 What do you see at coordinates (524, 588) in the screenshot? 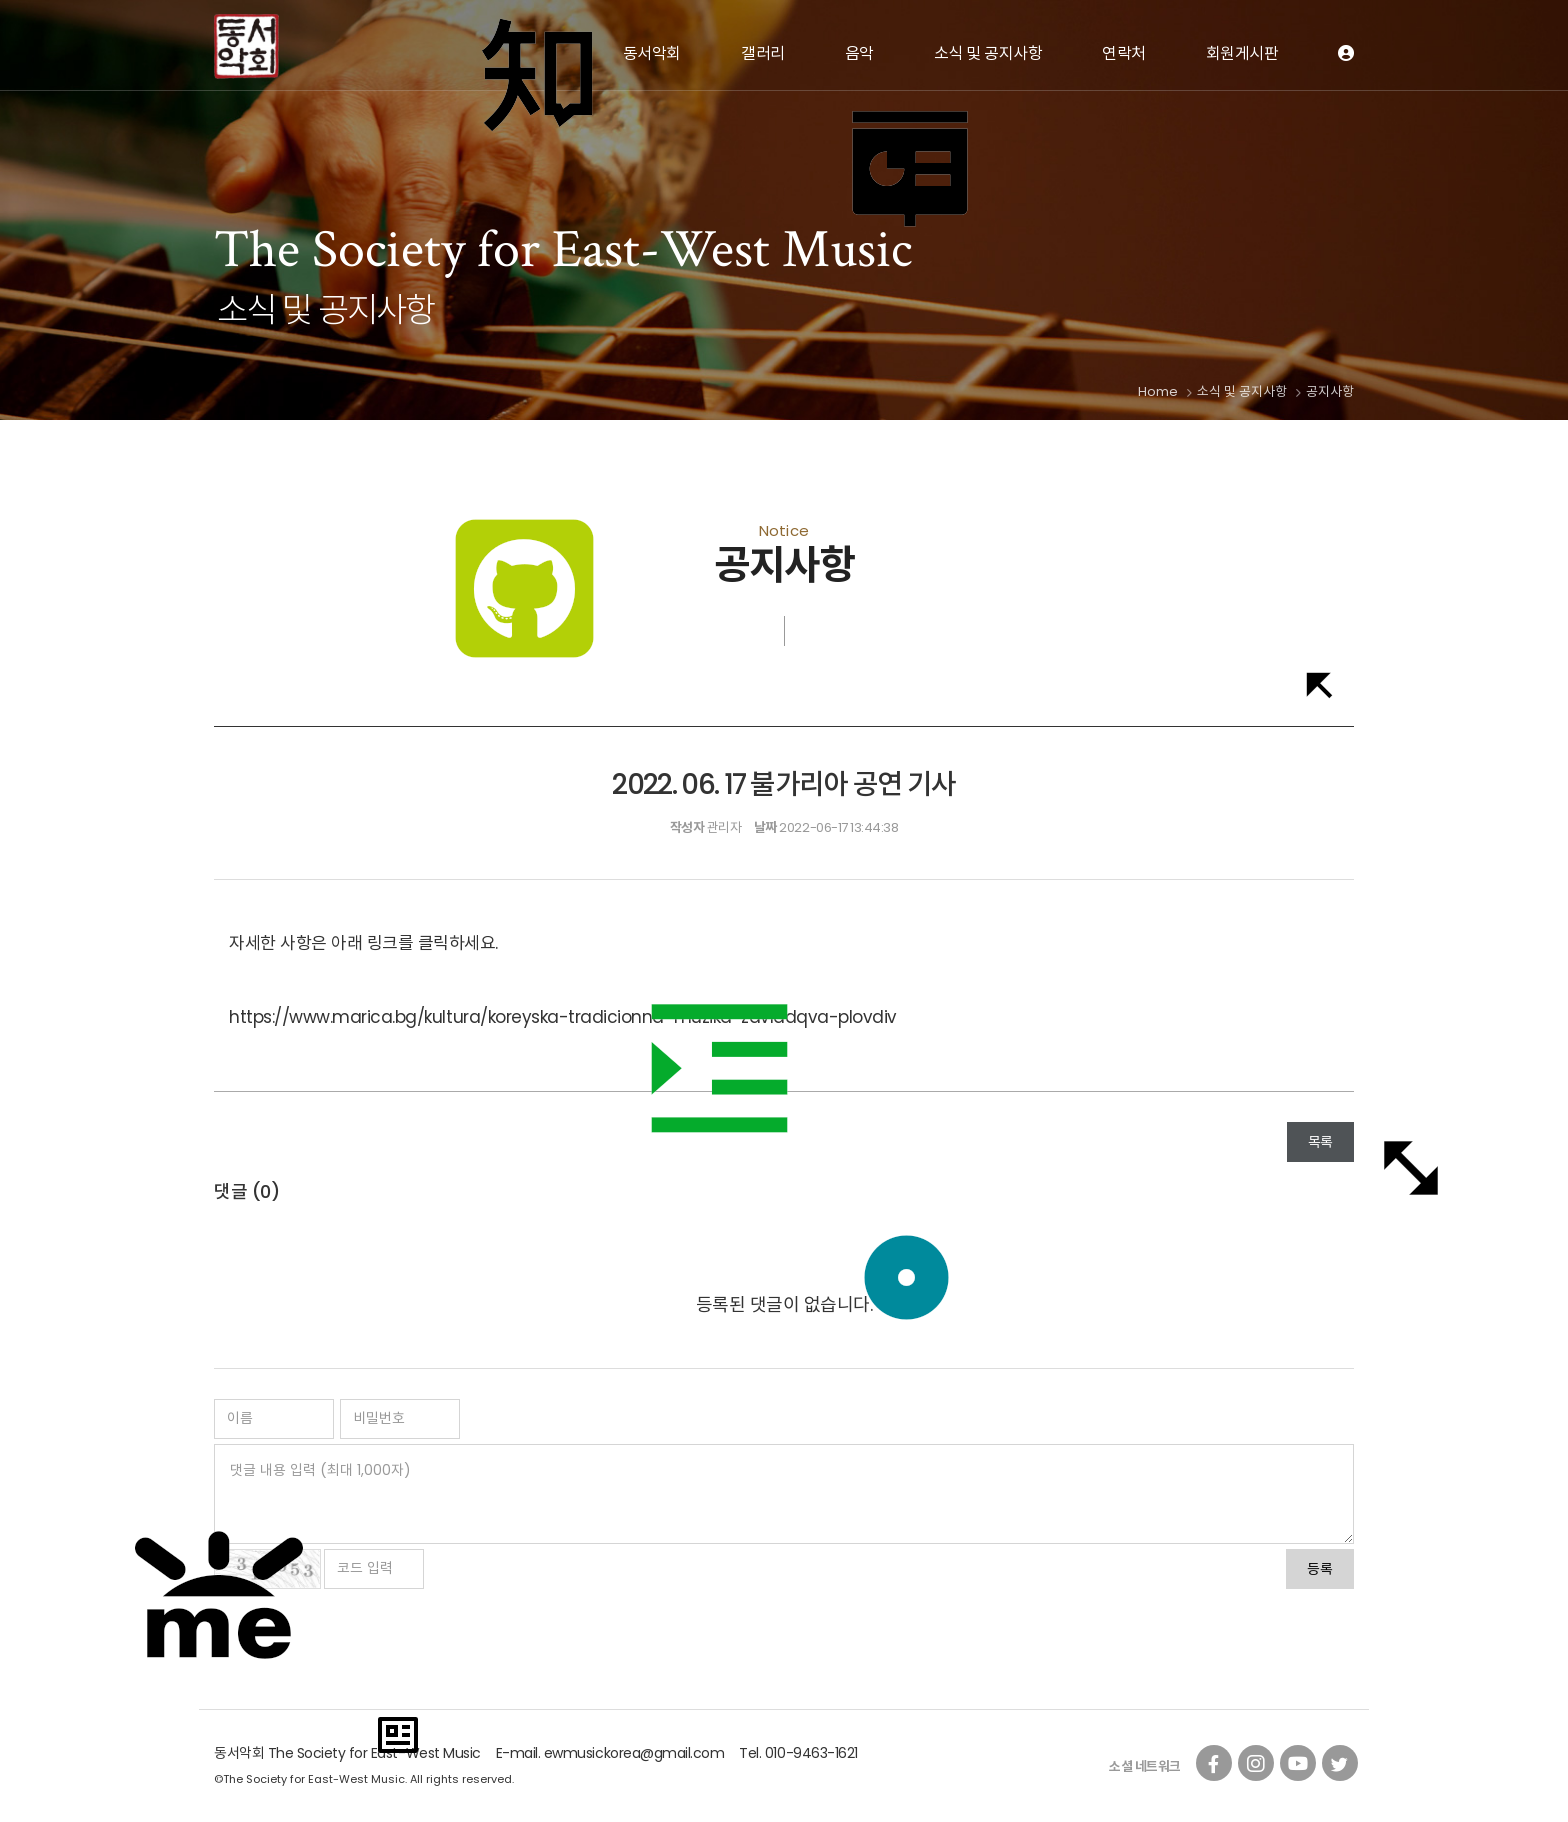
I see `link to github repository` at bounding box center [524, 588].